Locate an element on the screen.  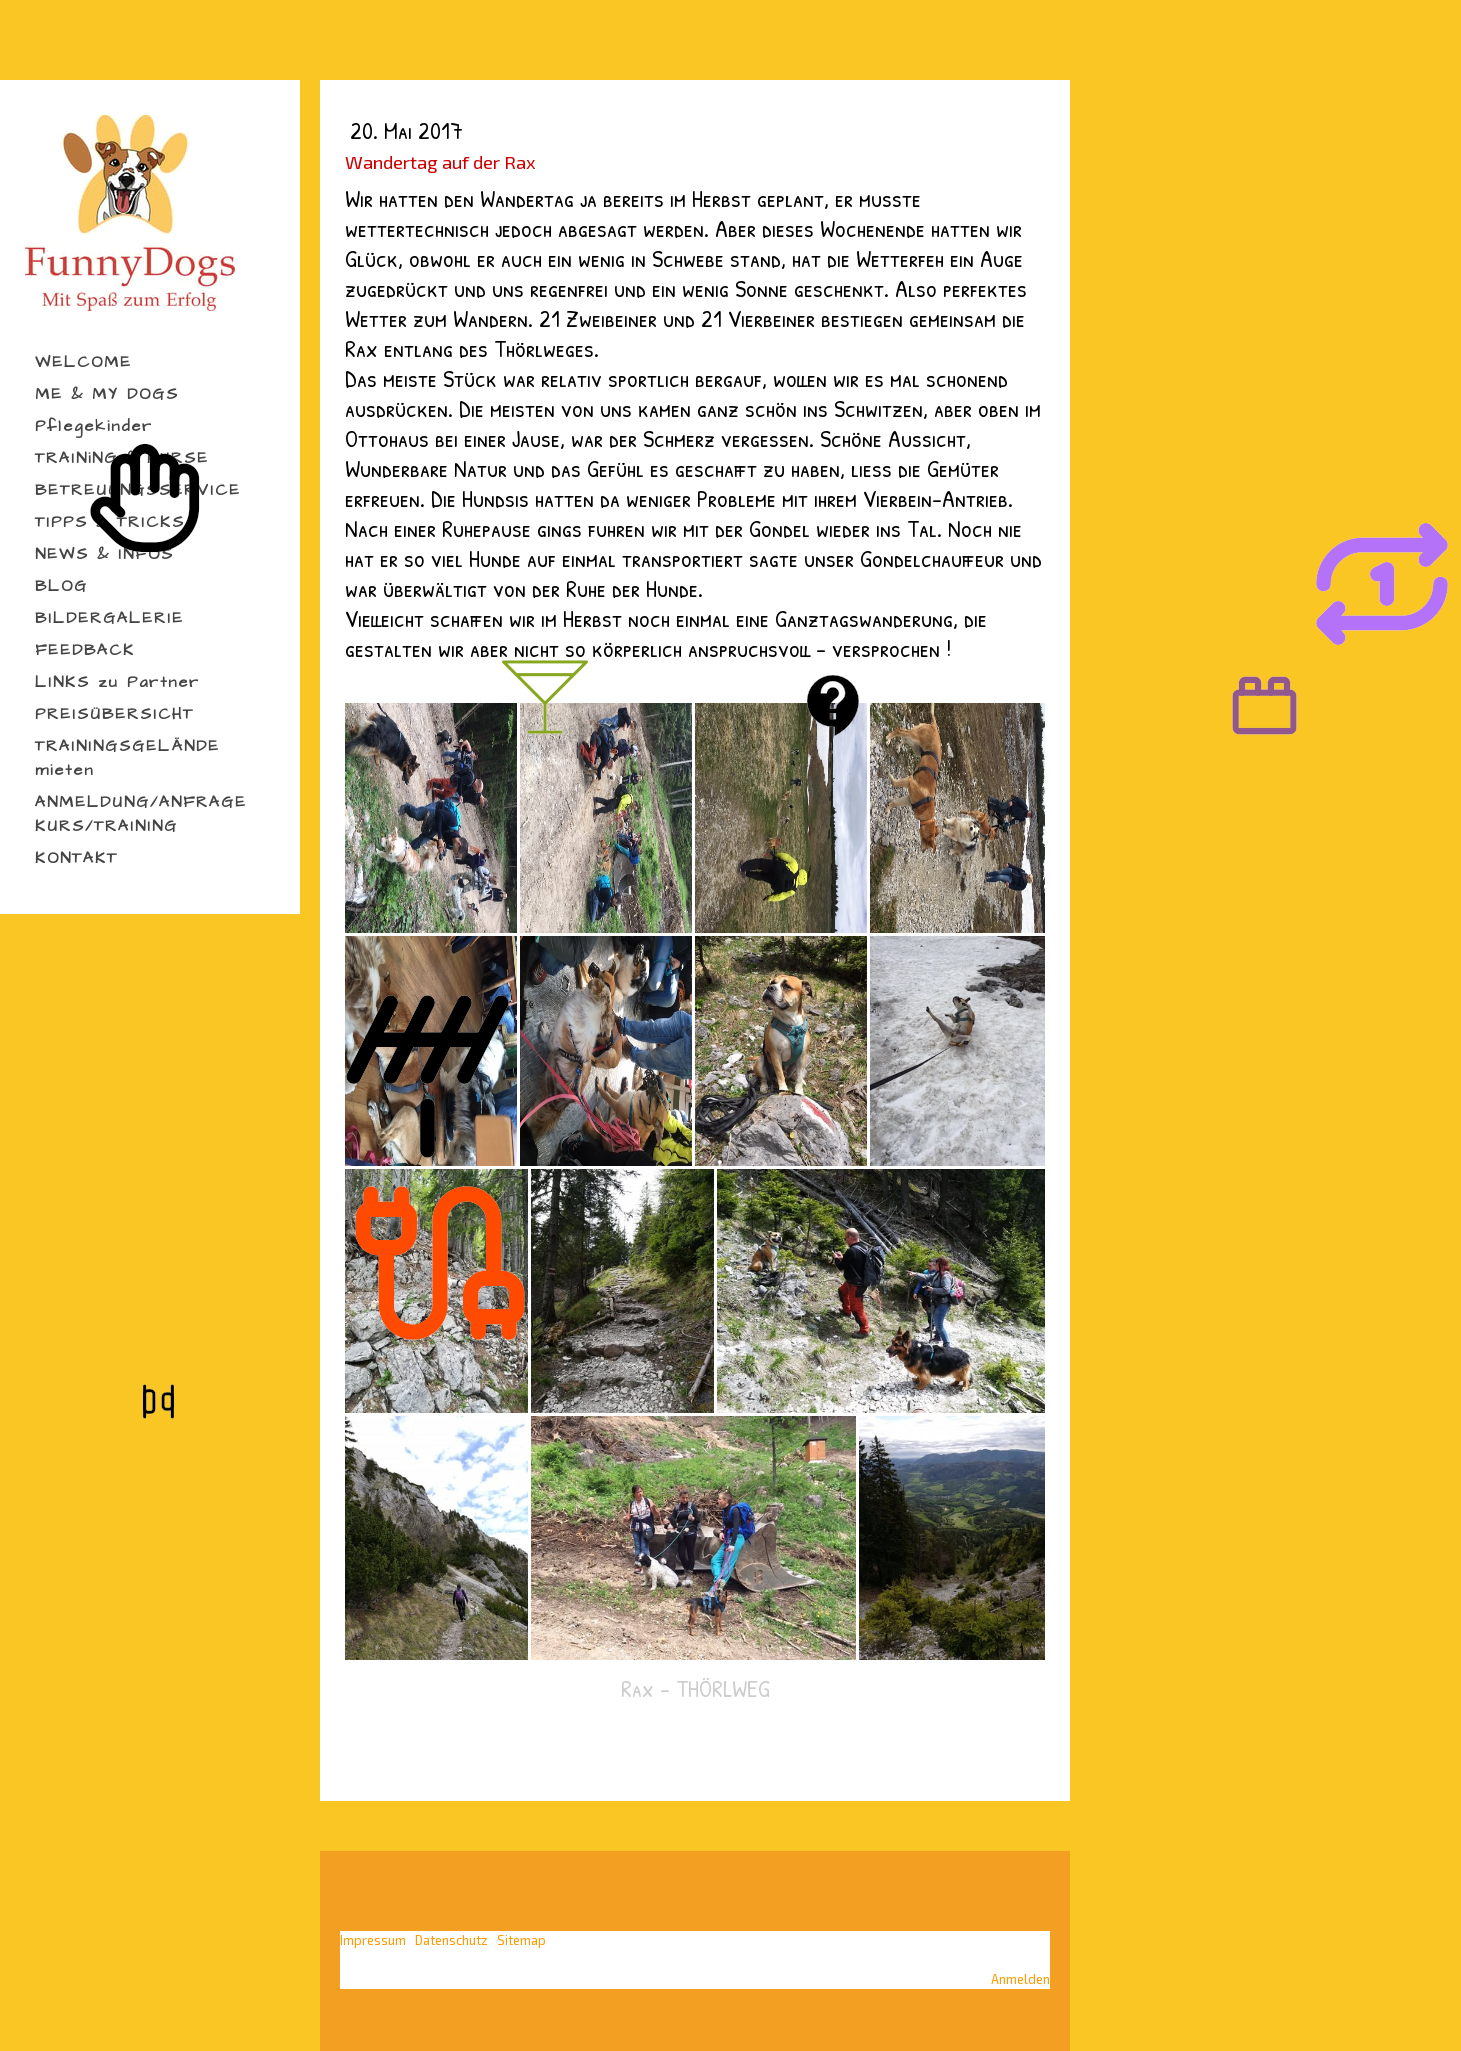
browse cocktail or drink recipes is located at coordinates (545, 697).